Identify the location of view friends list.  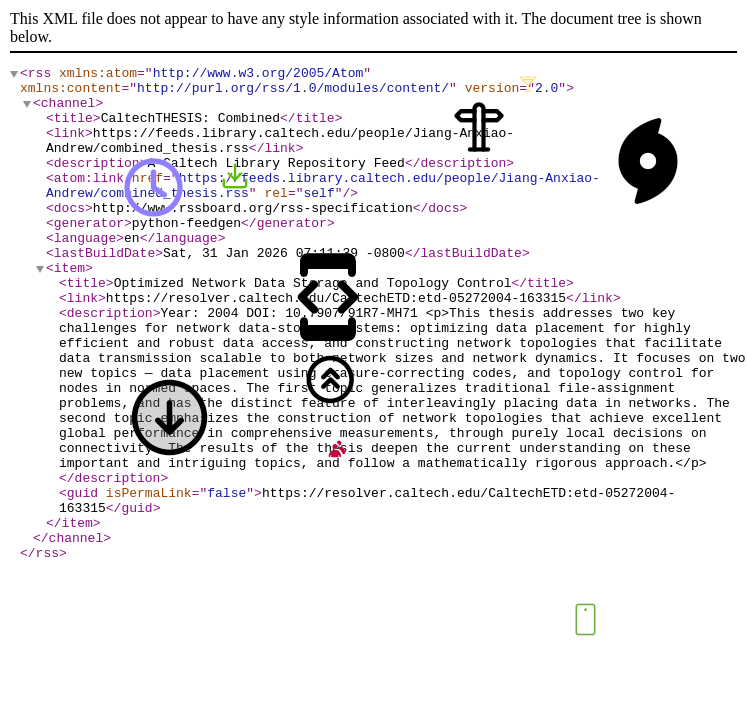
(337, 449).